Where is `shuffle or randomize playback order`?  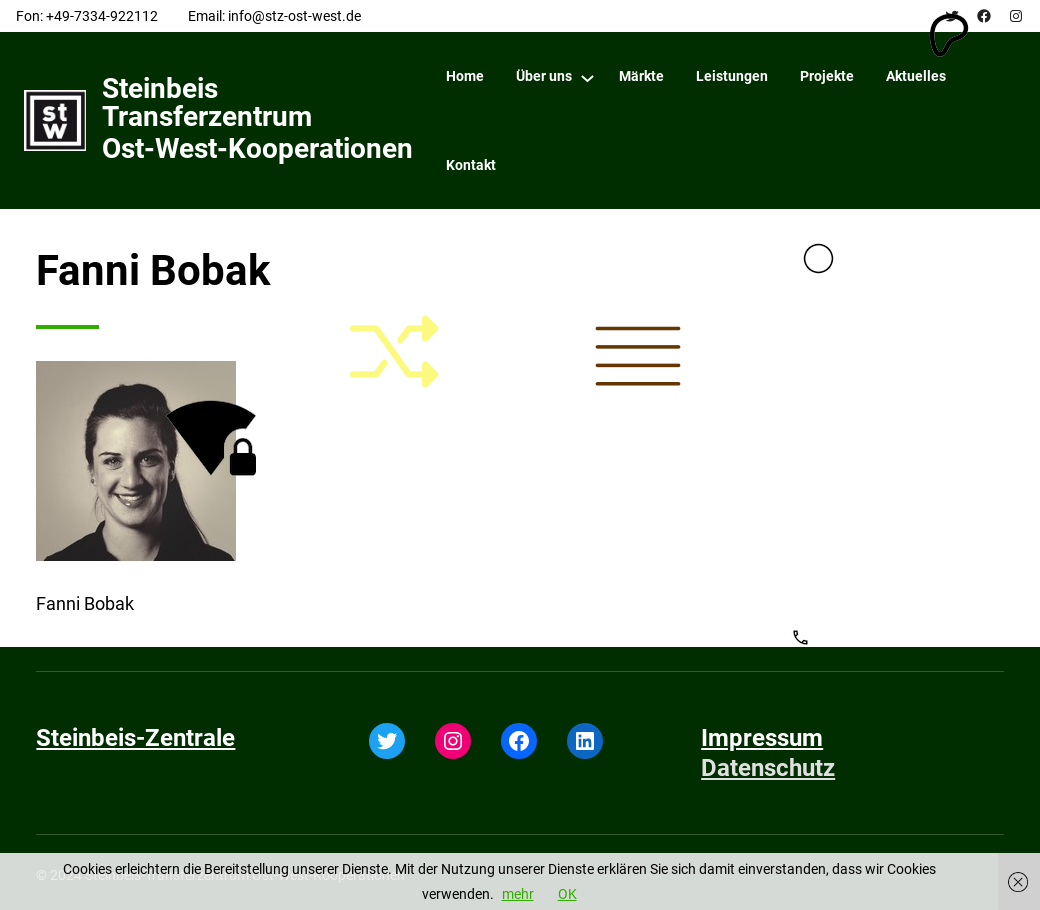
shuffle or randomize playback order is located at coordinates (392, 351).